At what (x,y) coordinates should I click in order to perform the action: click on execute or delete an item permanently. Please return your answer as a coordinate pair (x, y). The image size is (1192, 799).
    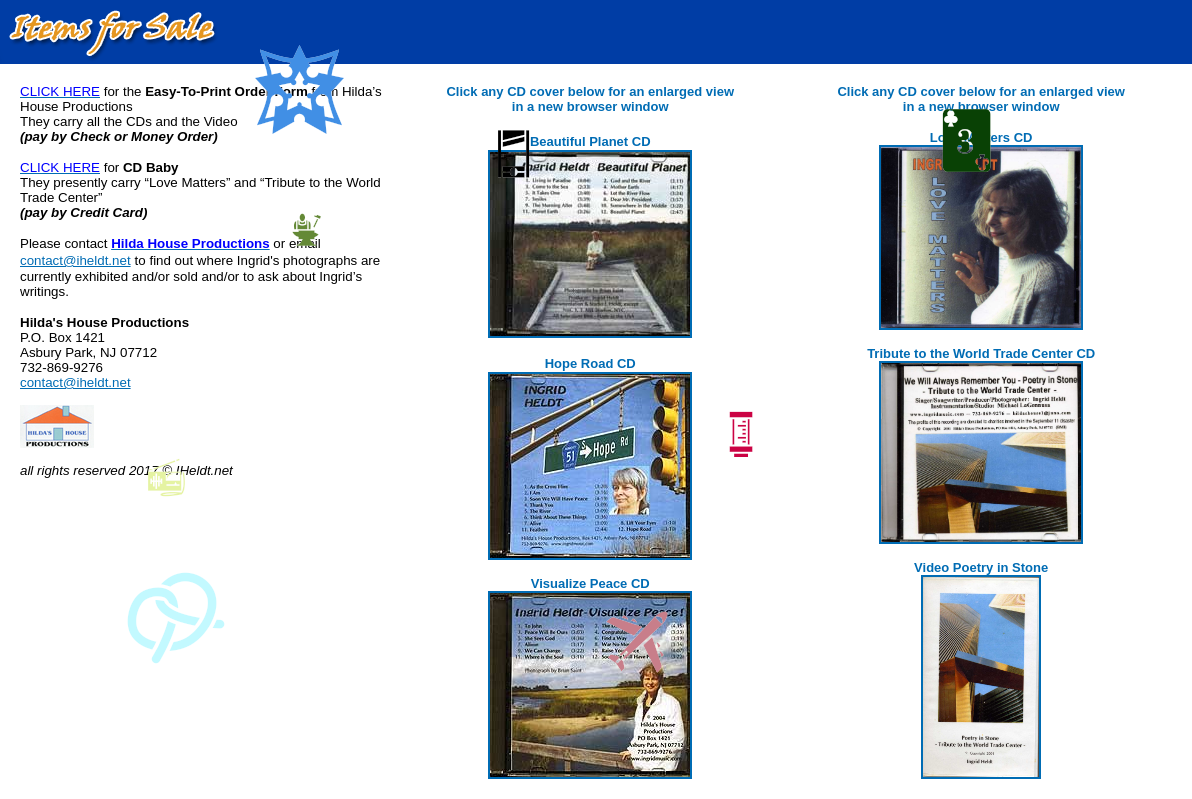
    Looking at the image, I should click on (513, 154).